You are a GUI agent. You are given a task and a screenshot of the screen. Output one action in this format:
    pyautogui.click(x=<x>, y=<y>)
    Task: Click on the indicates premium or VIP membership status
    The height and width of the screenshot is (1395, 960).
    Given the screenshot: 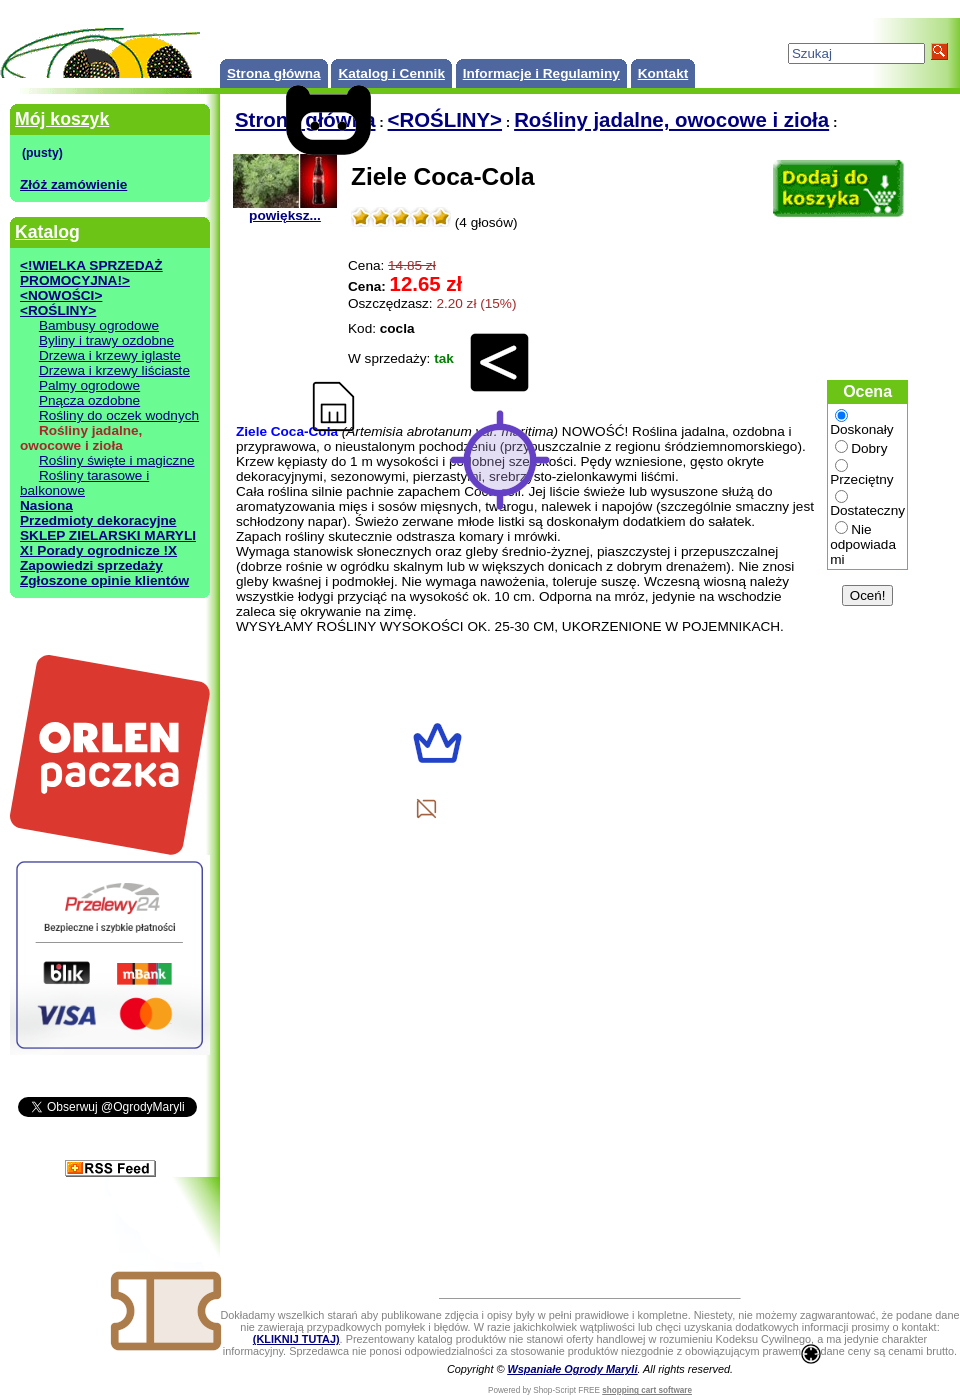 What is the action you would take?
    pyautogui.click(x=437, y=745)
    